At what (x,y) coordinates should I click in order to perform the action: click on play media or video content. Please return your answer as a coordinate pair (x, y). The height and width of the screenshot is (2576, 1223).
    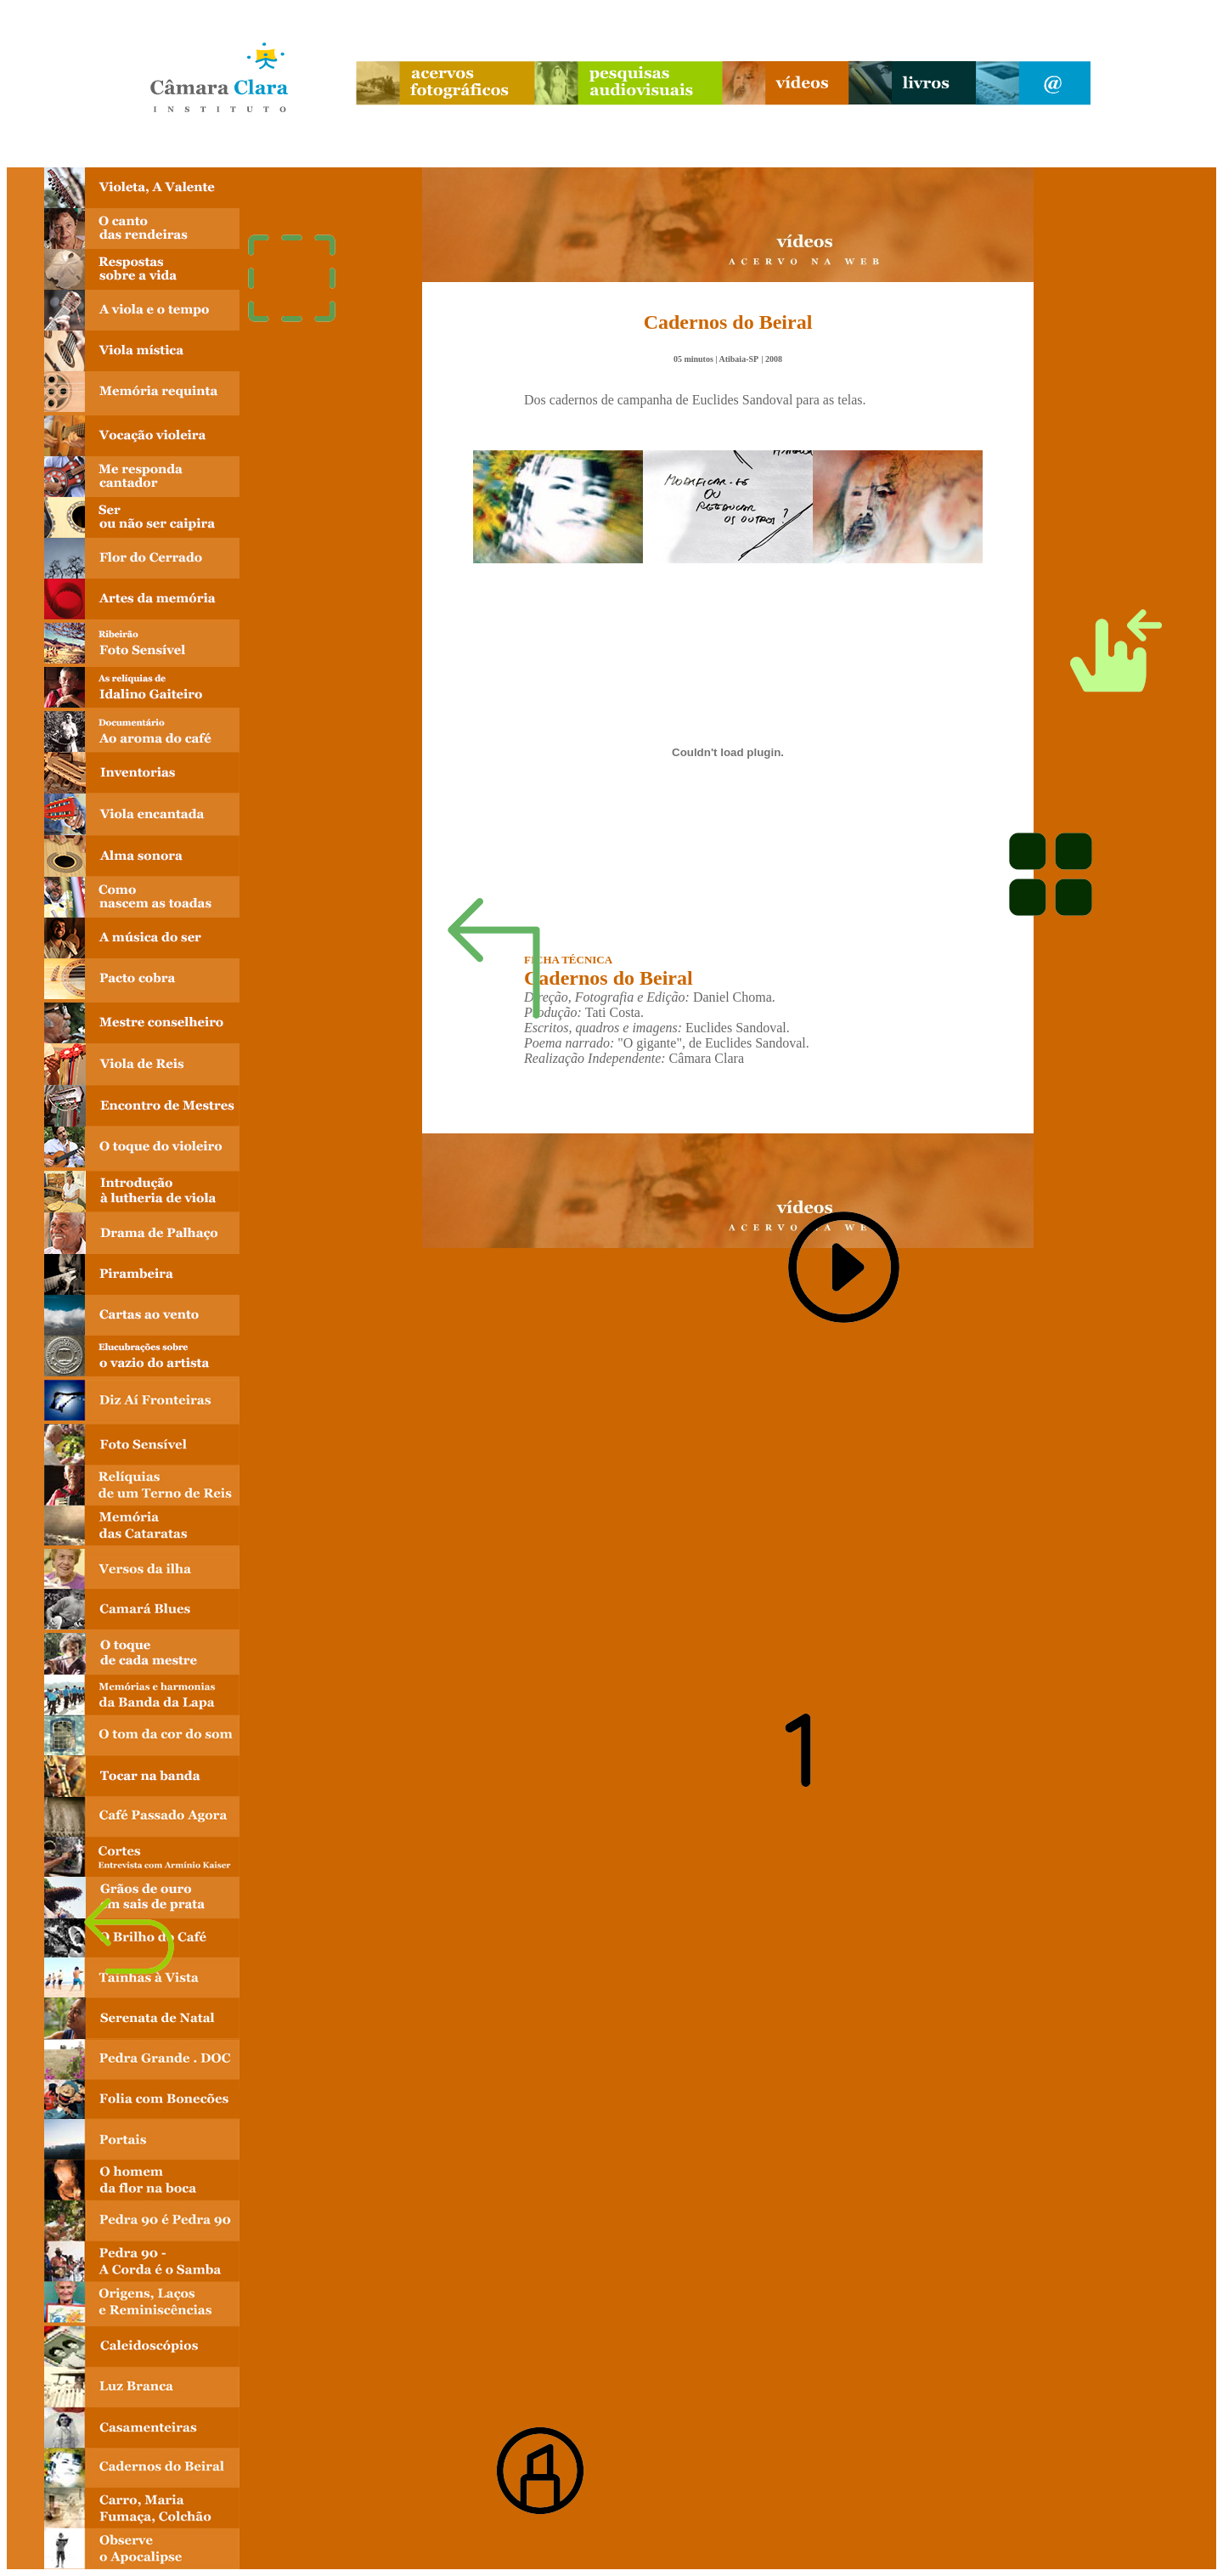
    Looking at the image, I should click on (843, 1267).